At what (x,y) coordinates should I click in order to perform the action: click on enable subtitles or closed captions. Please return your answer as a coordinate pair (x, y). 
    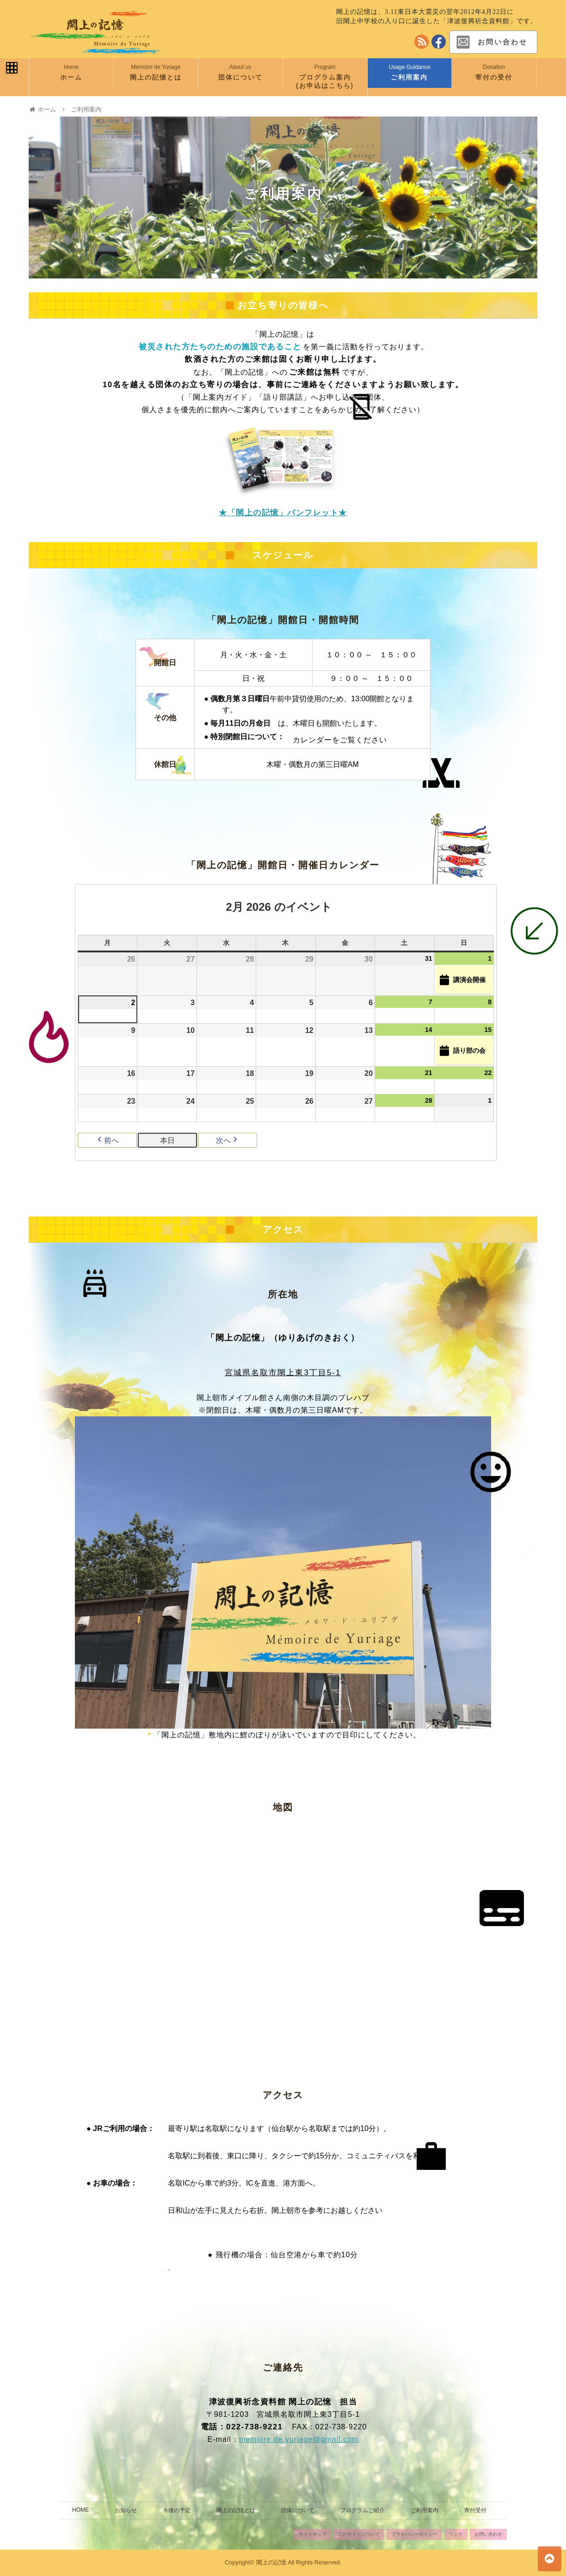
    Looking at the image, I should click on (502, 1908).